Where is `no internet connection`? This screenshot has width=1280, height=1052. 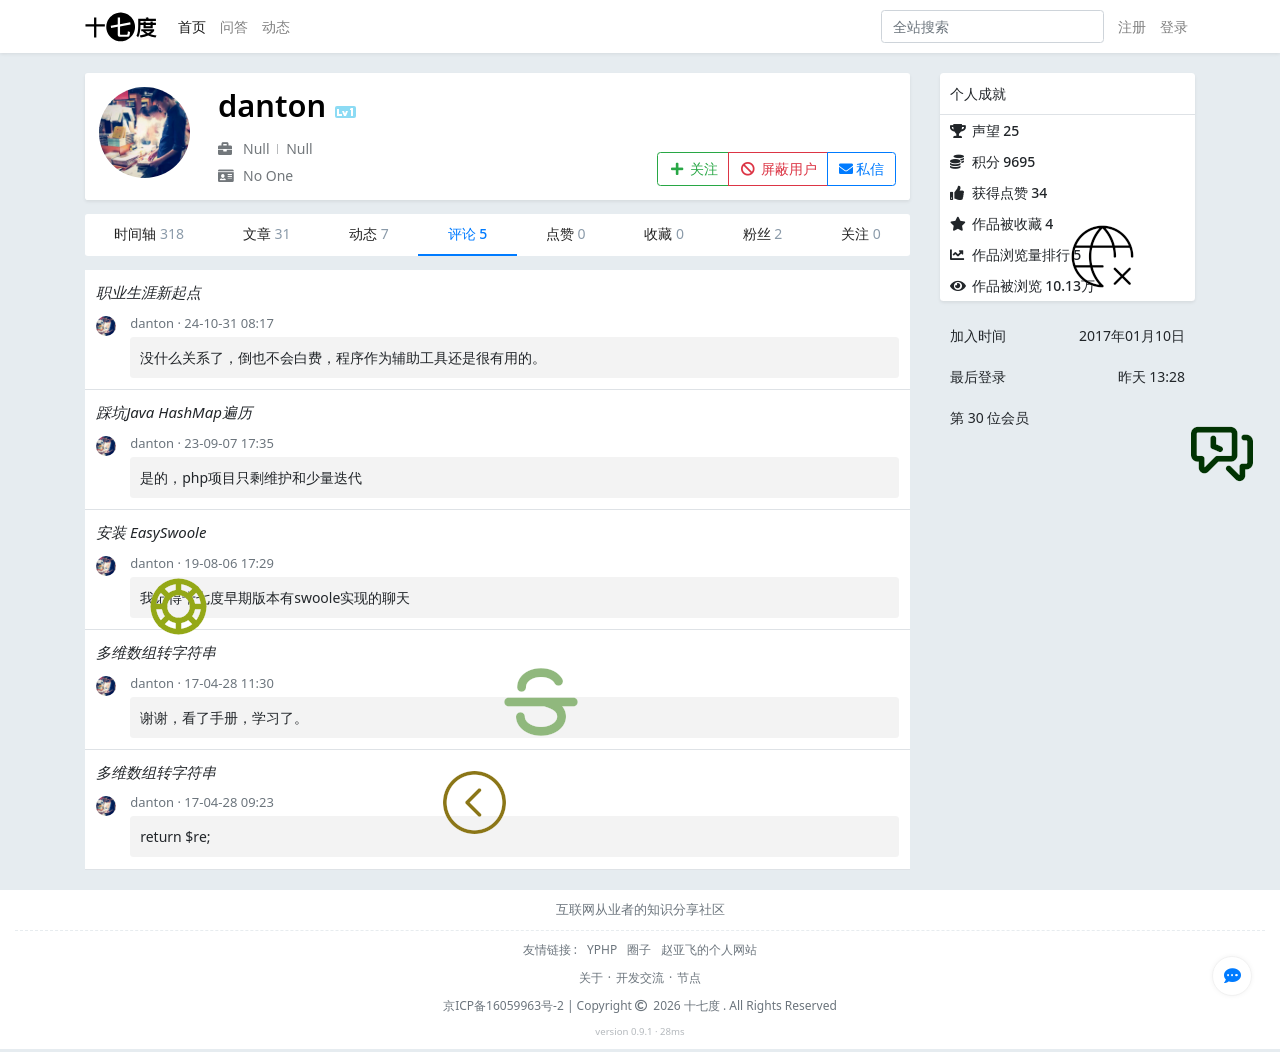 no internet connection is located at coordinates (1102, 256).